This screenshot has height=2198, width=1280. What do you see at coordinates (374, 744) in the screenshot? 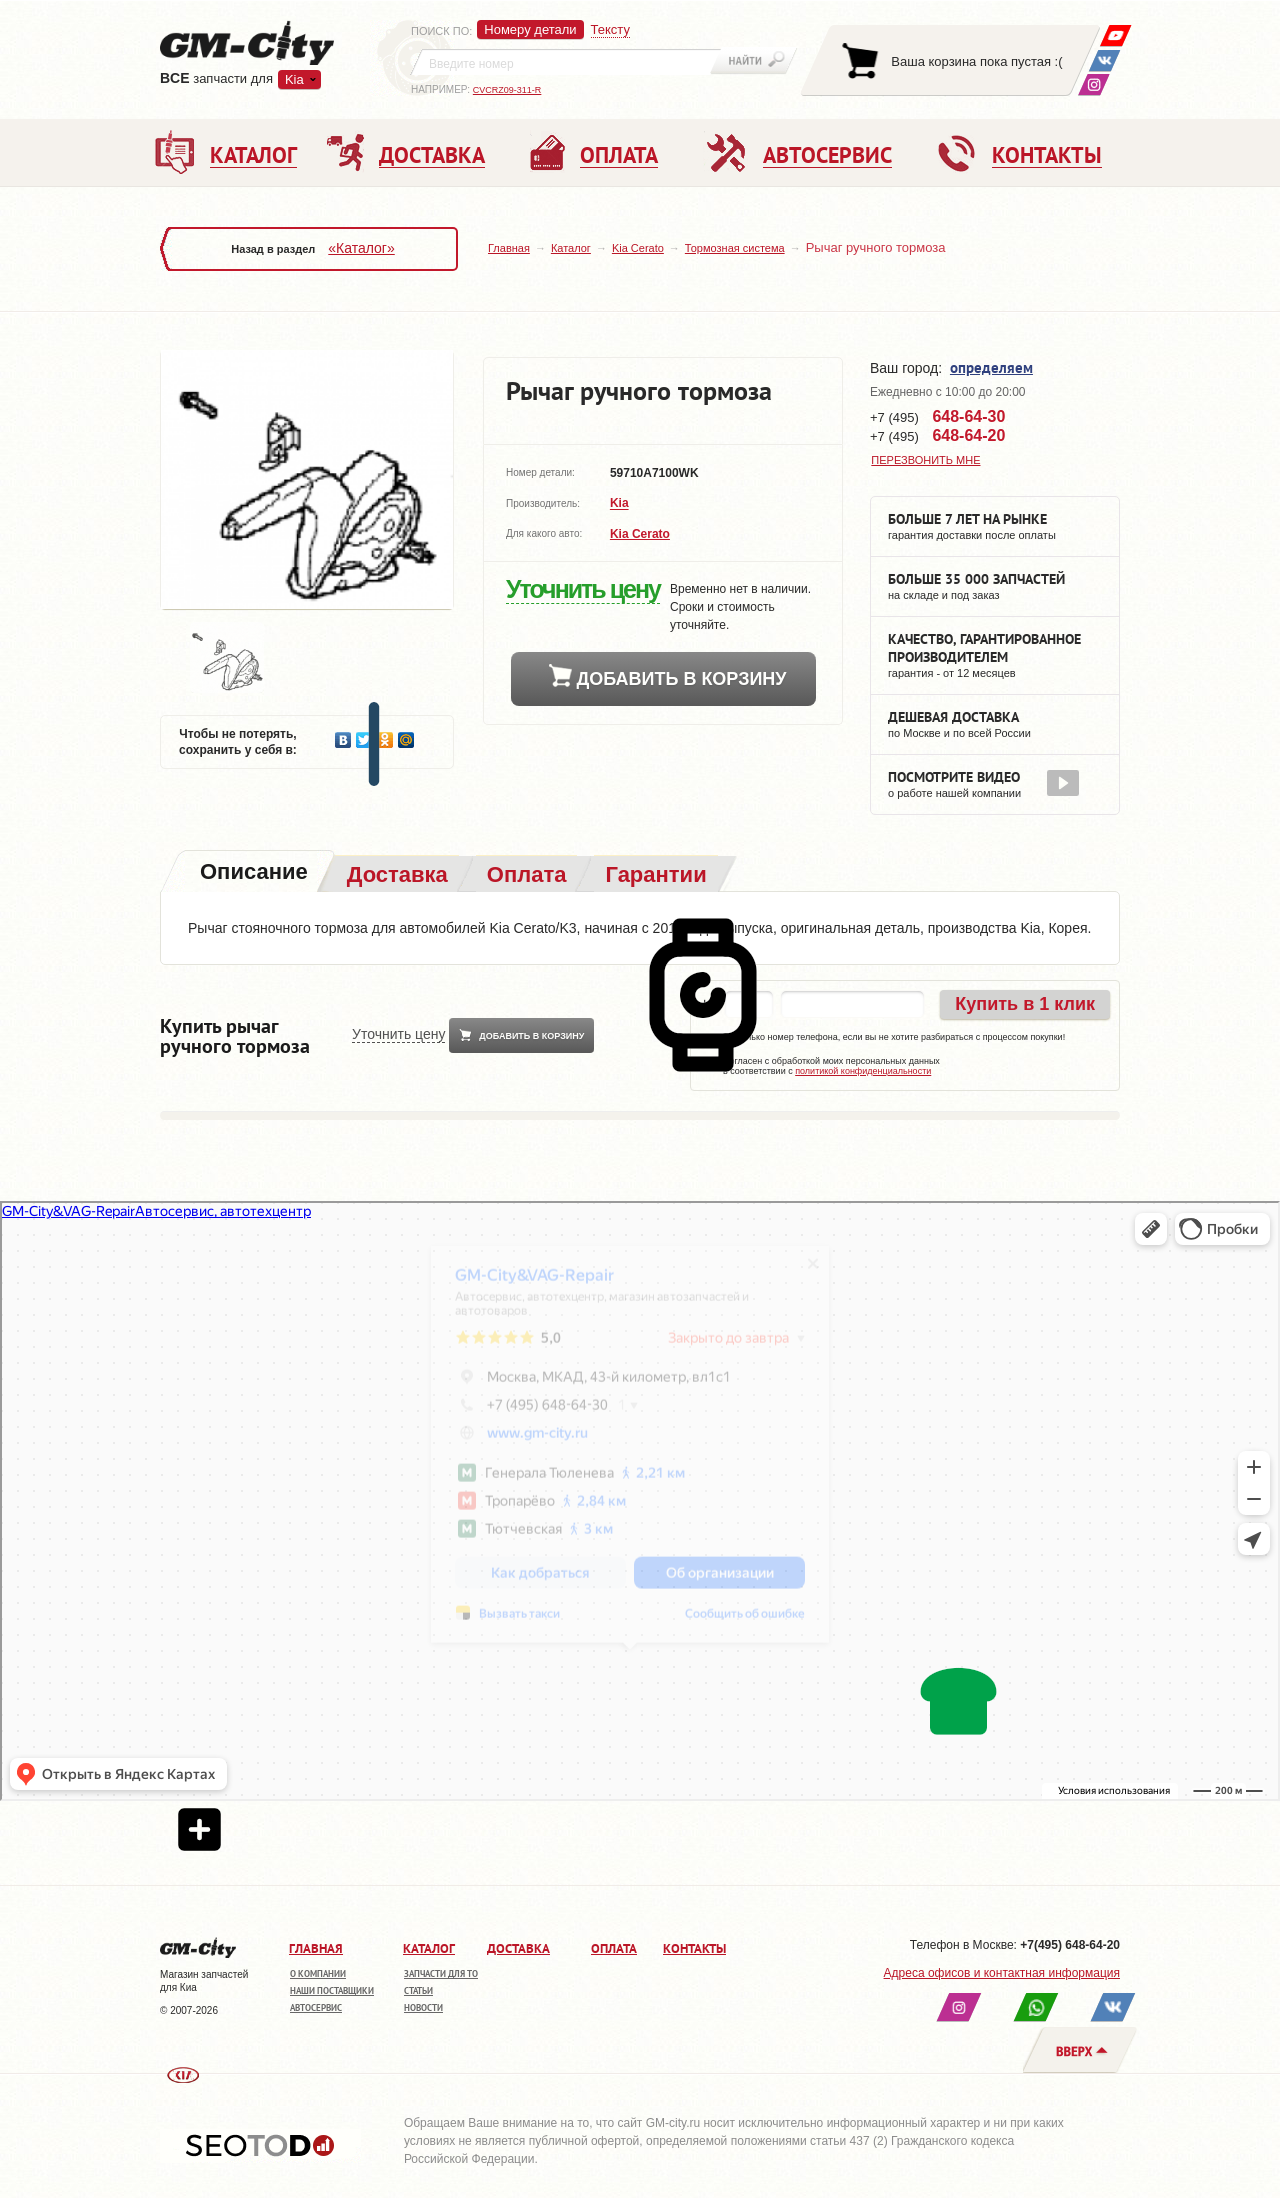
I see `indicates a count of one` at bounding box center [374, 744].